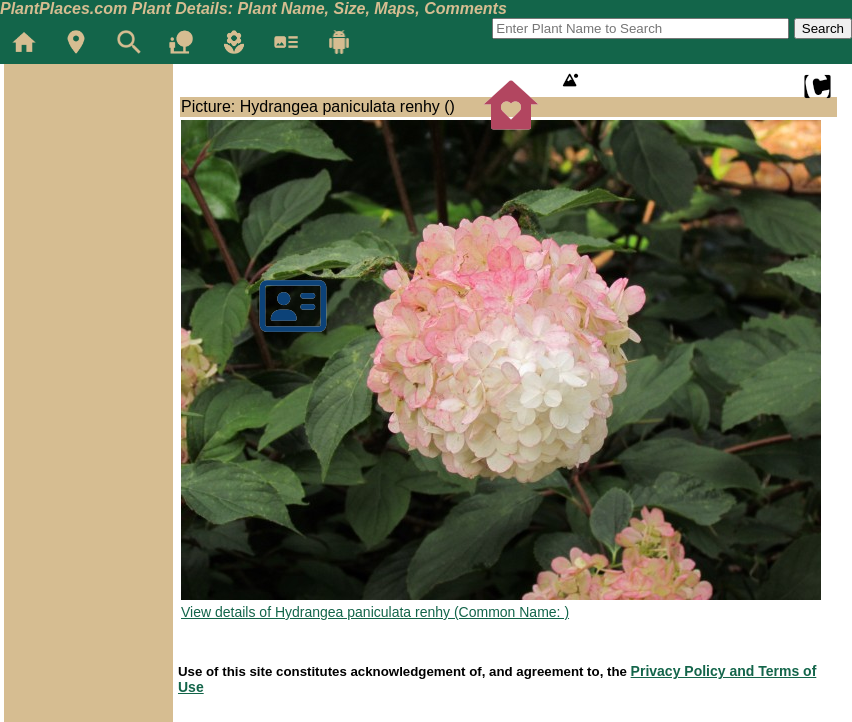 This screenshot has width=852, height=722. I want to click on contao CMS logo, so click(817, 86).